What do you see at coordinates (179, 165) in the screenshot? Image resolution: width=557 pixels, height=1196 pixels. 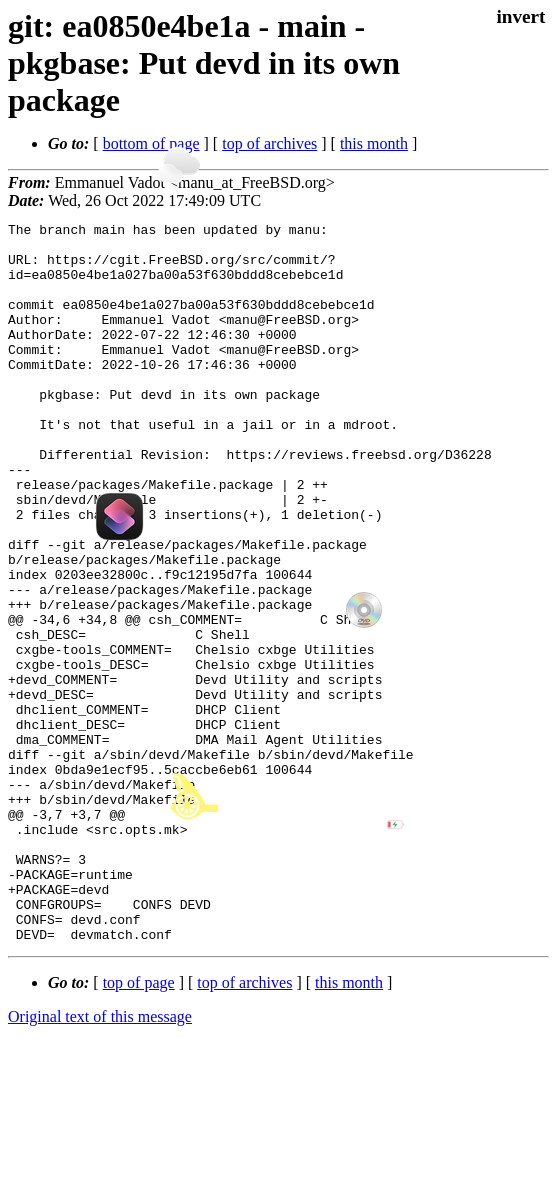 I see `indicates cloudy weather conditions` at bounding box center [179, 165].